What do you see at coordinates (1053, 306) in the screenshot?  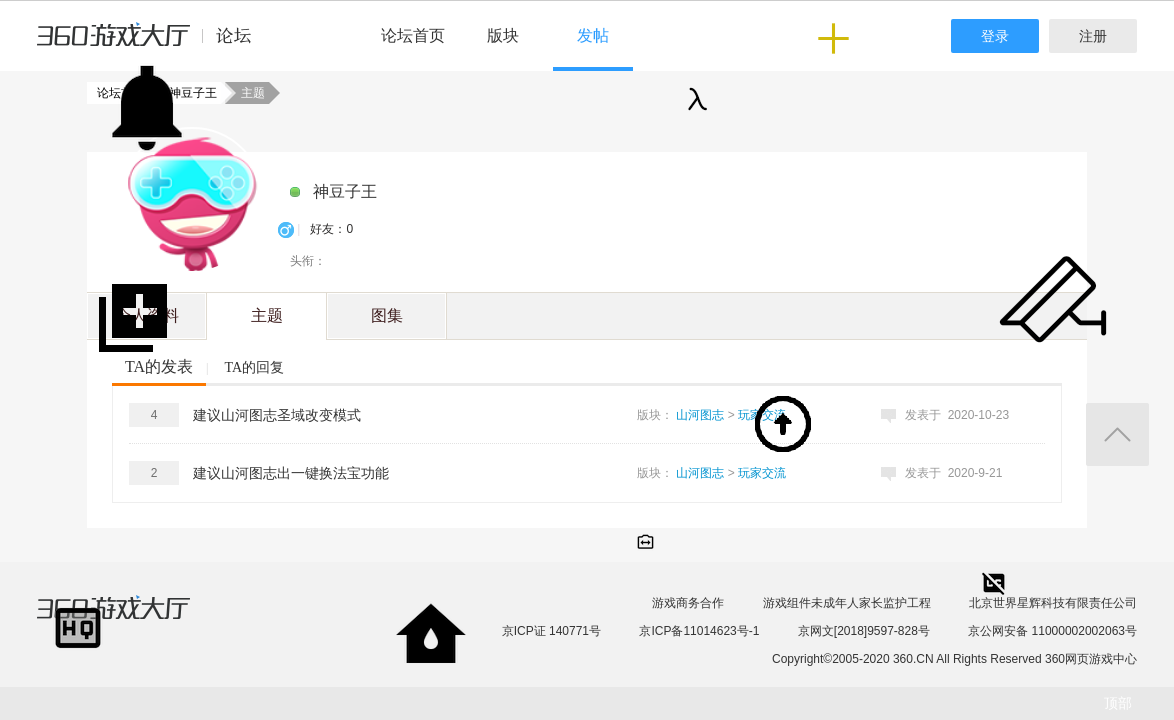 I see `access security camera settings` at bounding box center [1053, 306].